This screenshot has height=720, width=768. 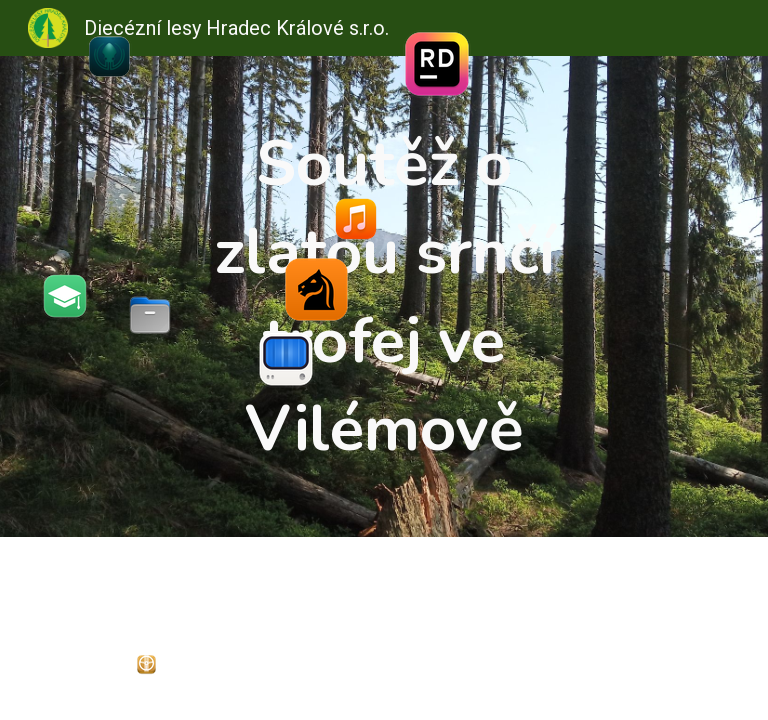 What do you see at coordinates (65, 296) in the screenshot?
I see `open education or learning apps` at bounding box center [65, 296].